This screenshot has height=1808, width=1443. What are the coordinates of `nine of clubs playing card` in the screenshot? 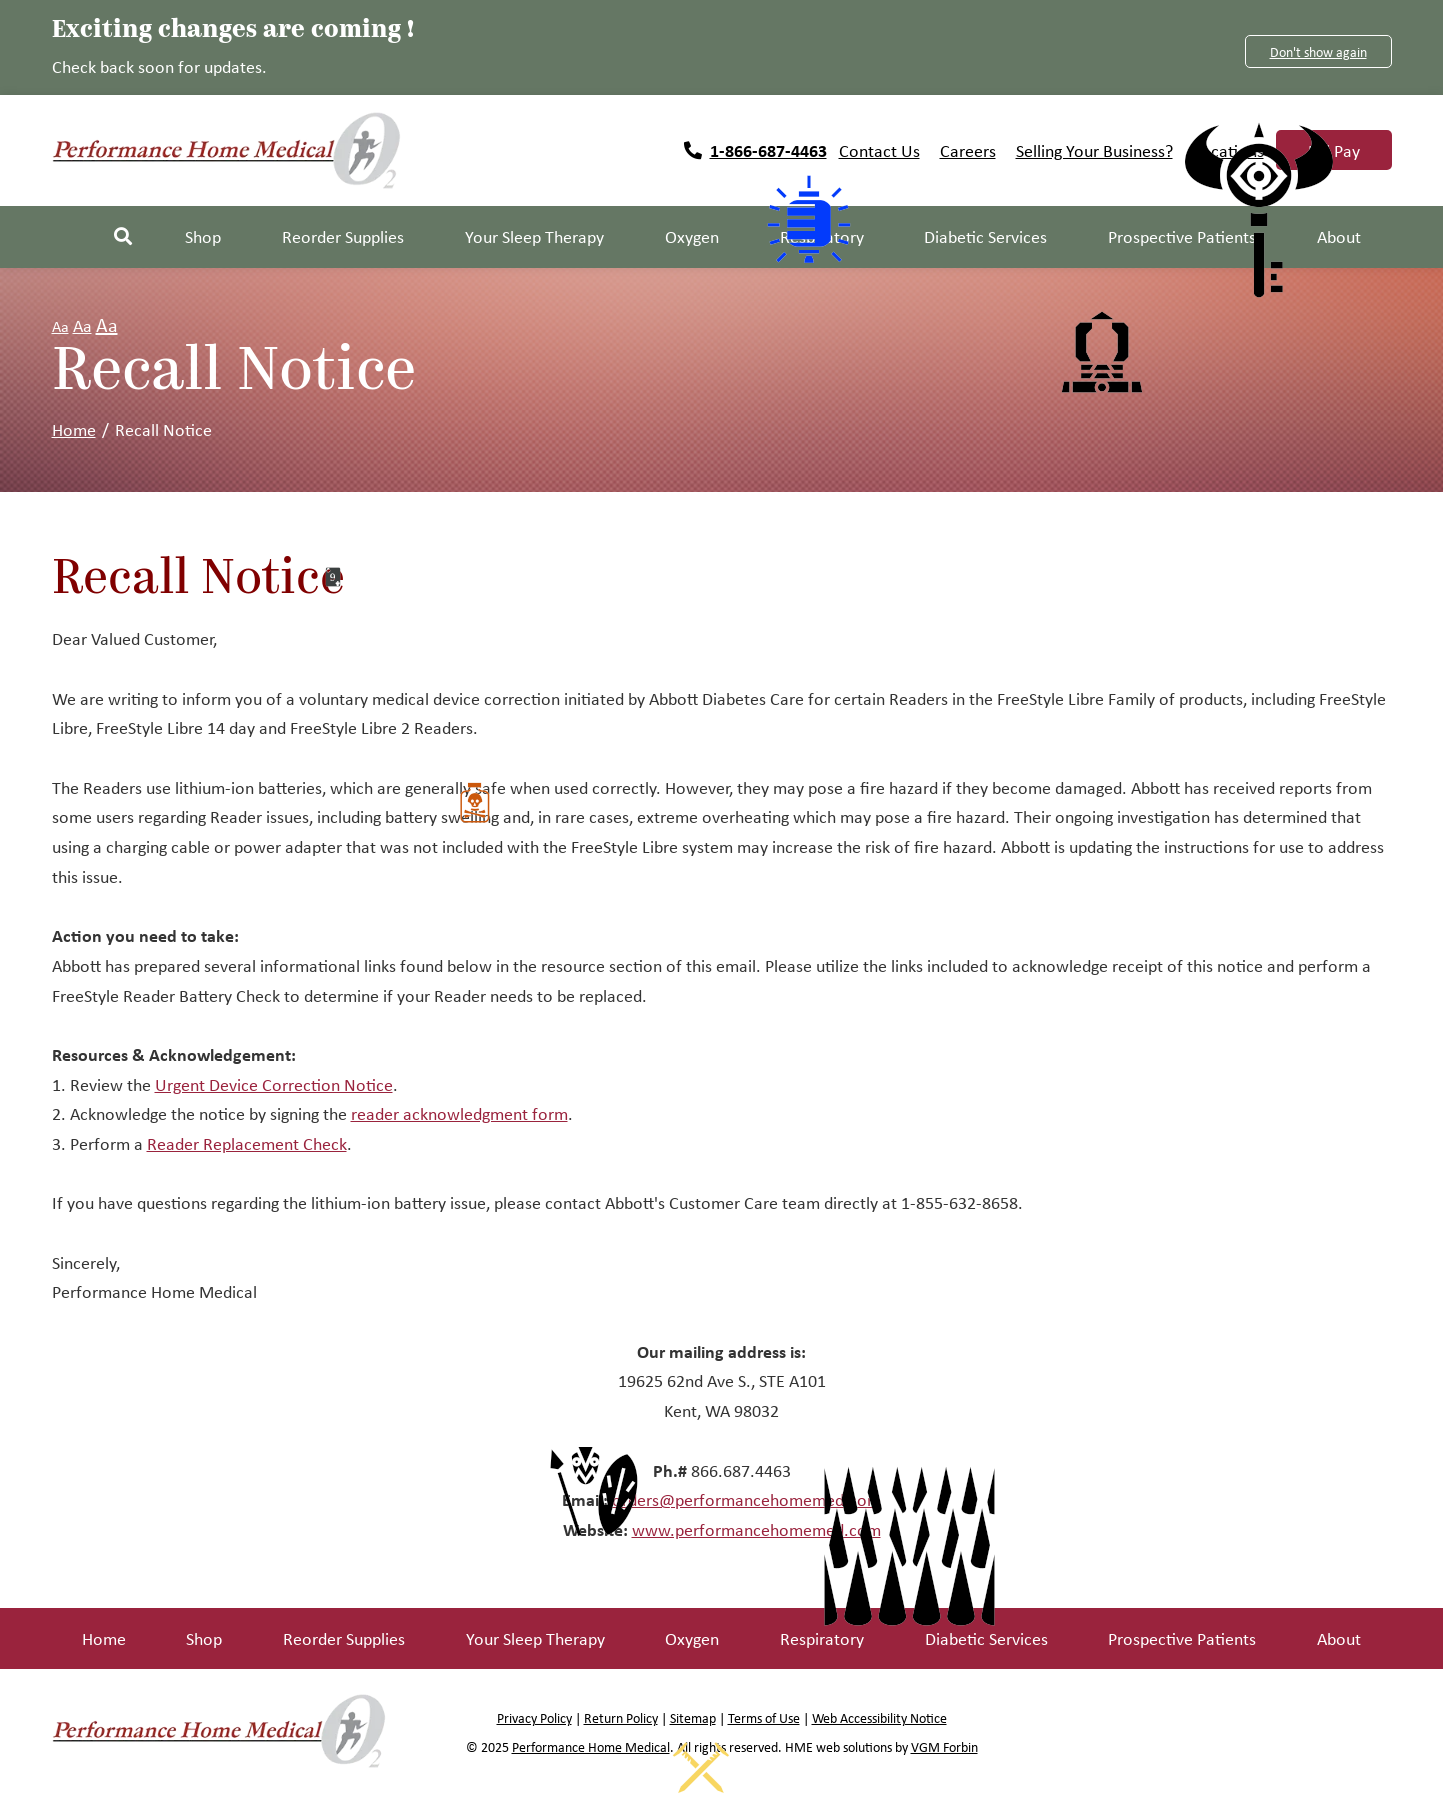 It's located at (333, 577).